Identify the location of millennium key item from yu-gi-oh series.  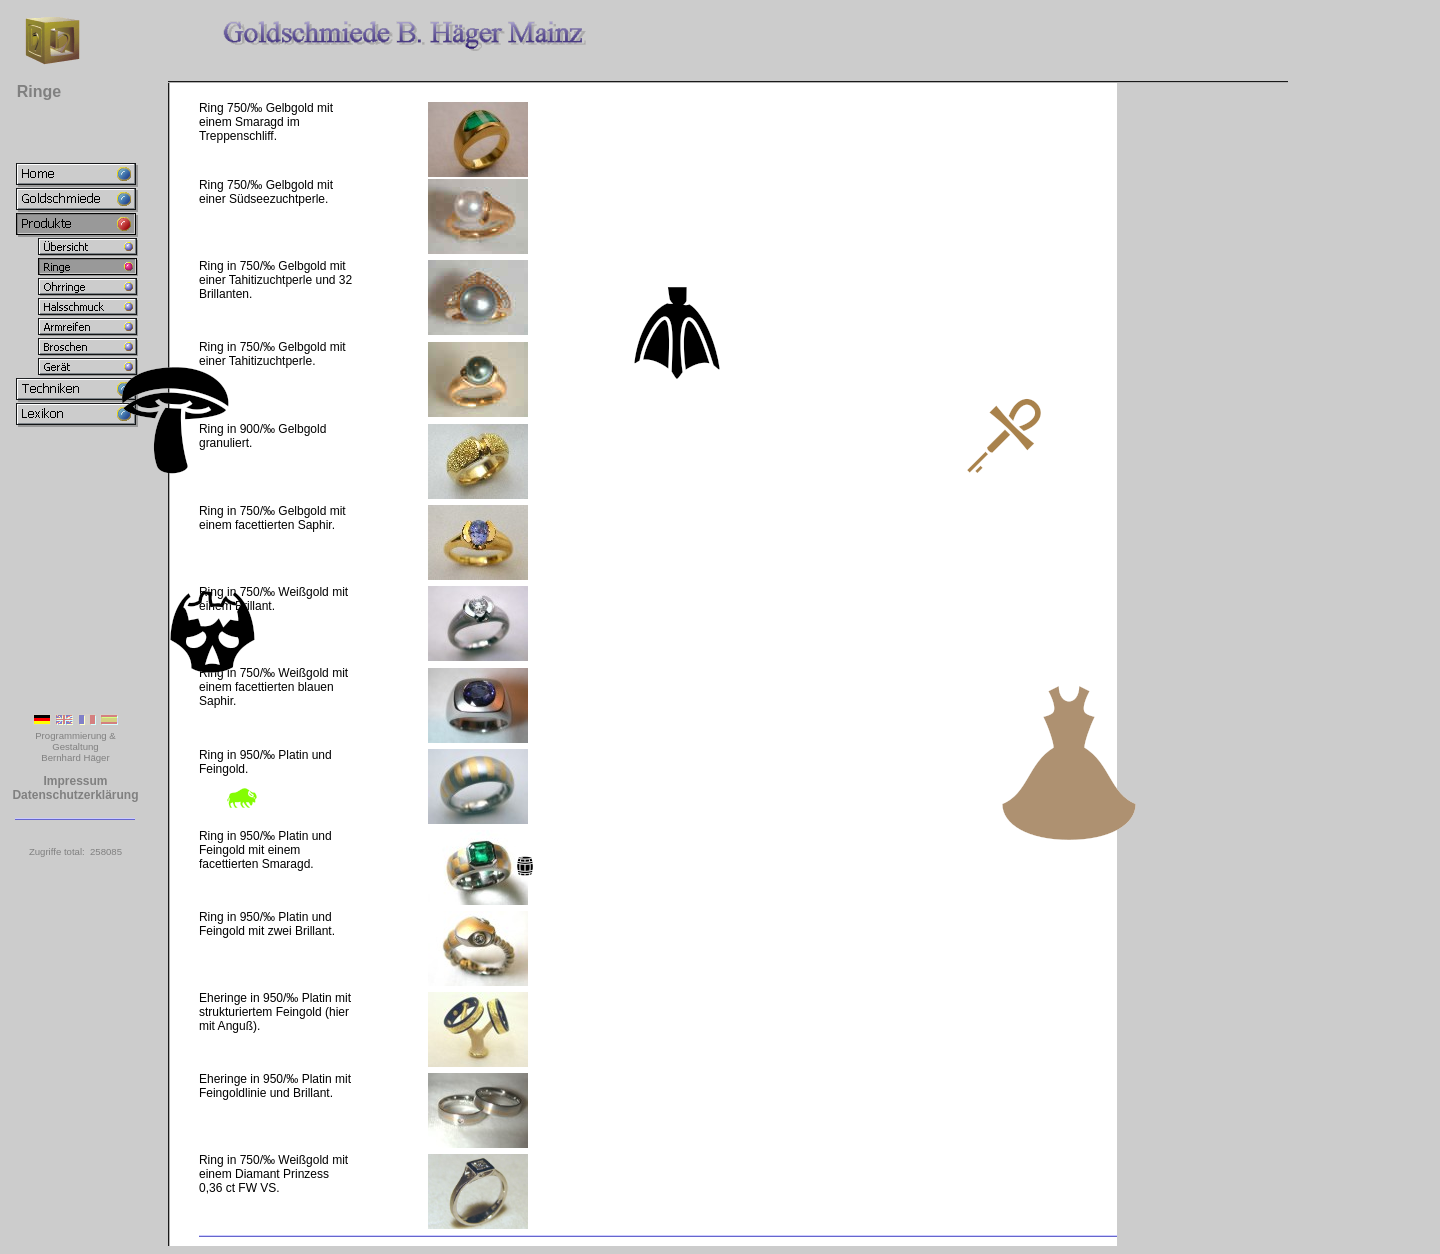
(1004, 436).